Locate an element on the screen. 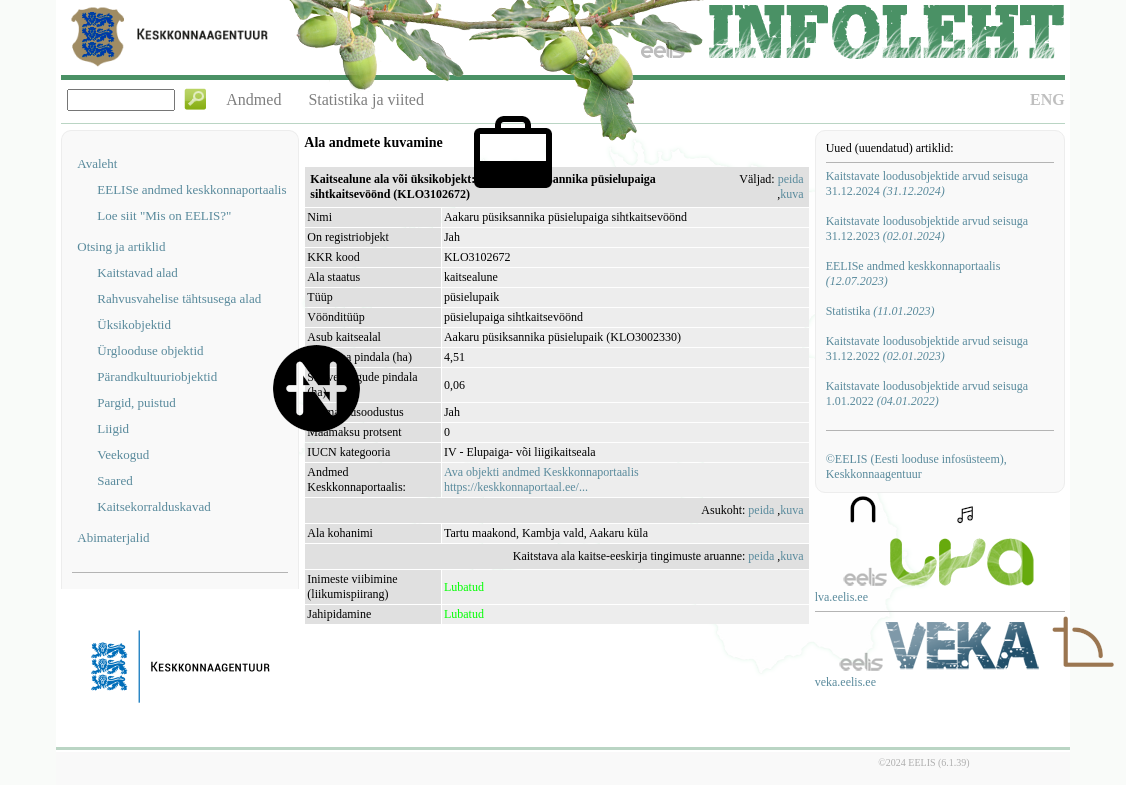  indicates set intersection in a data or math application is located at coordinates (863, 510).